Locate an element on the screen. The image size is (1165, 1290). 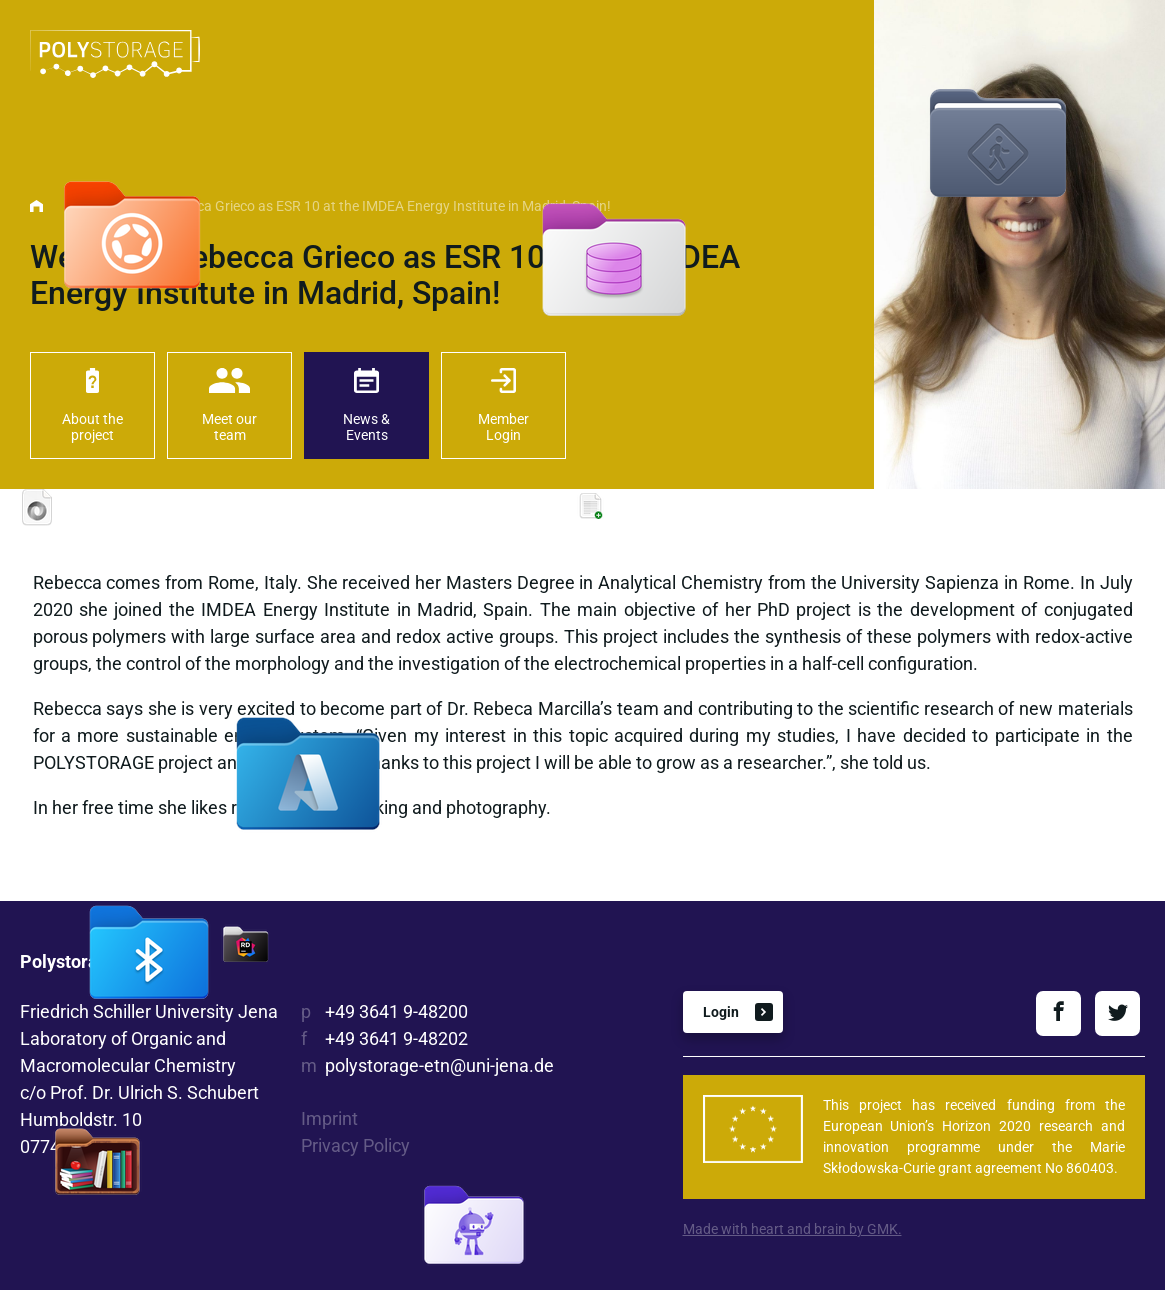
open bluetooth file transfers folder is located at coordinates (148, 955).